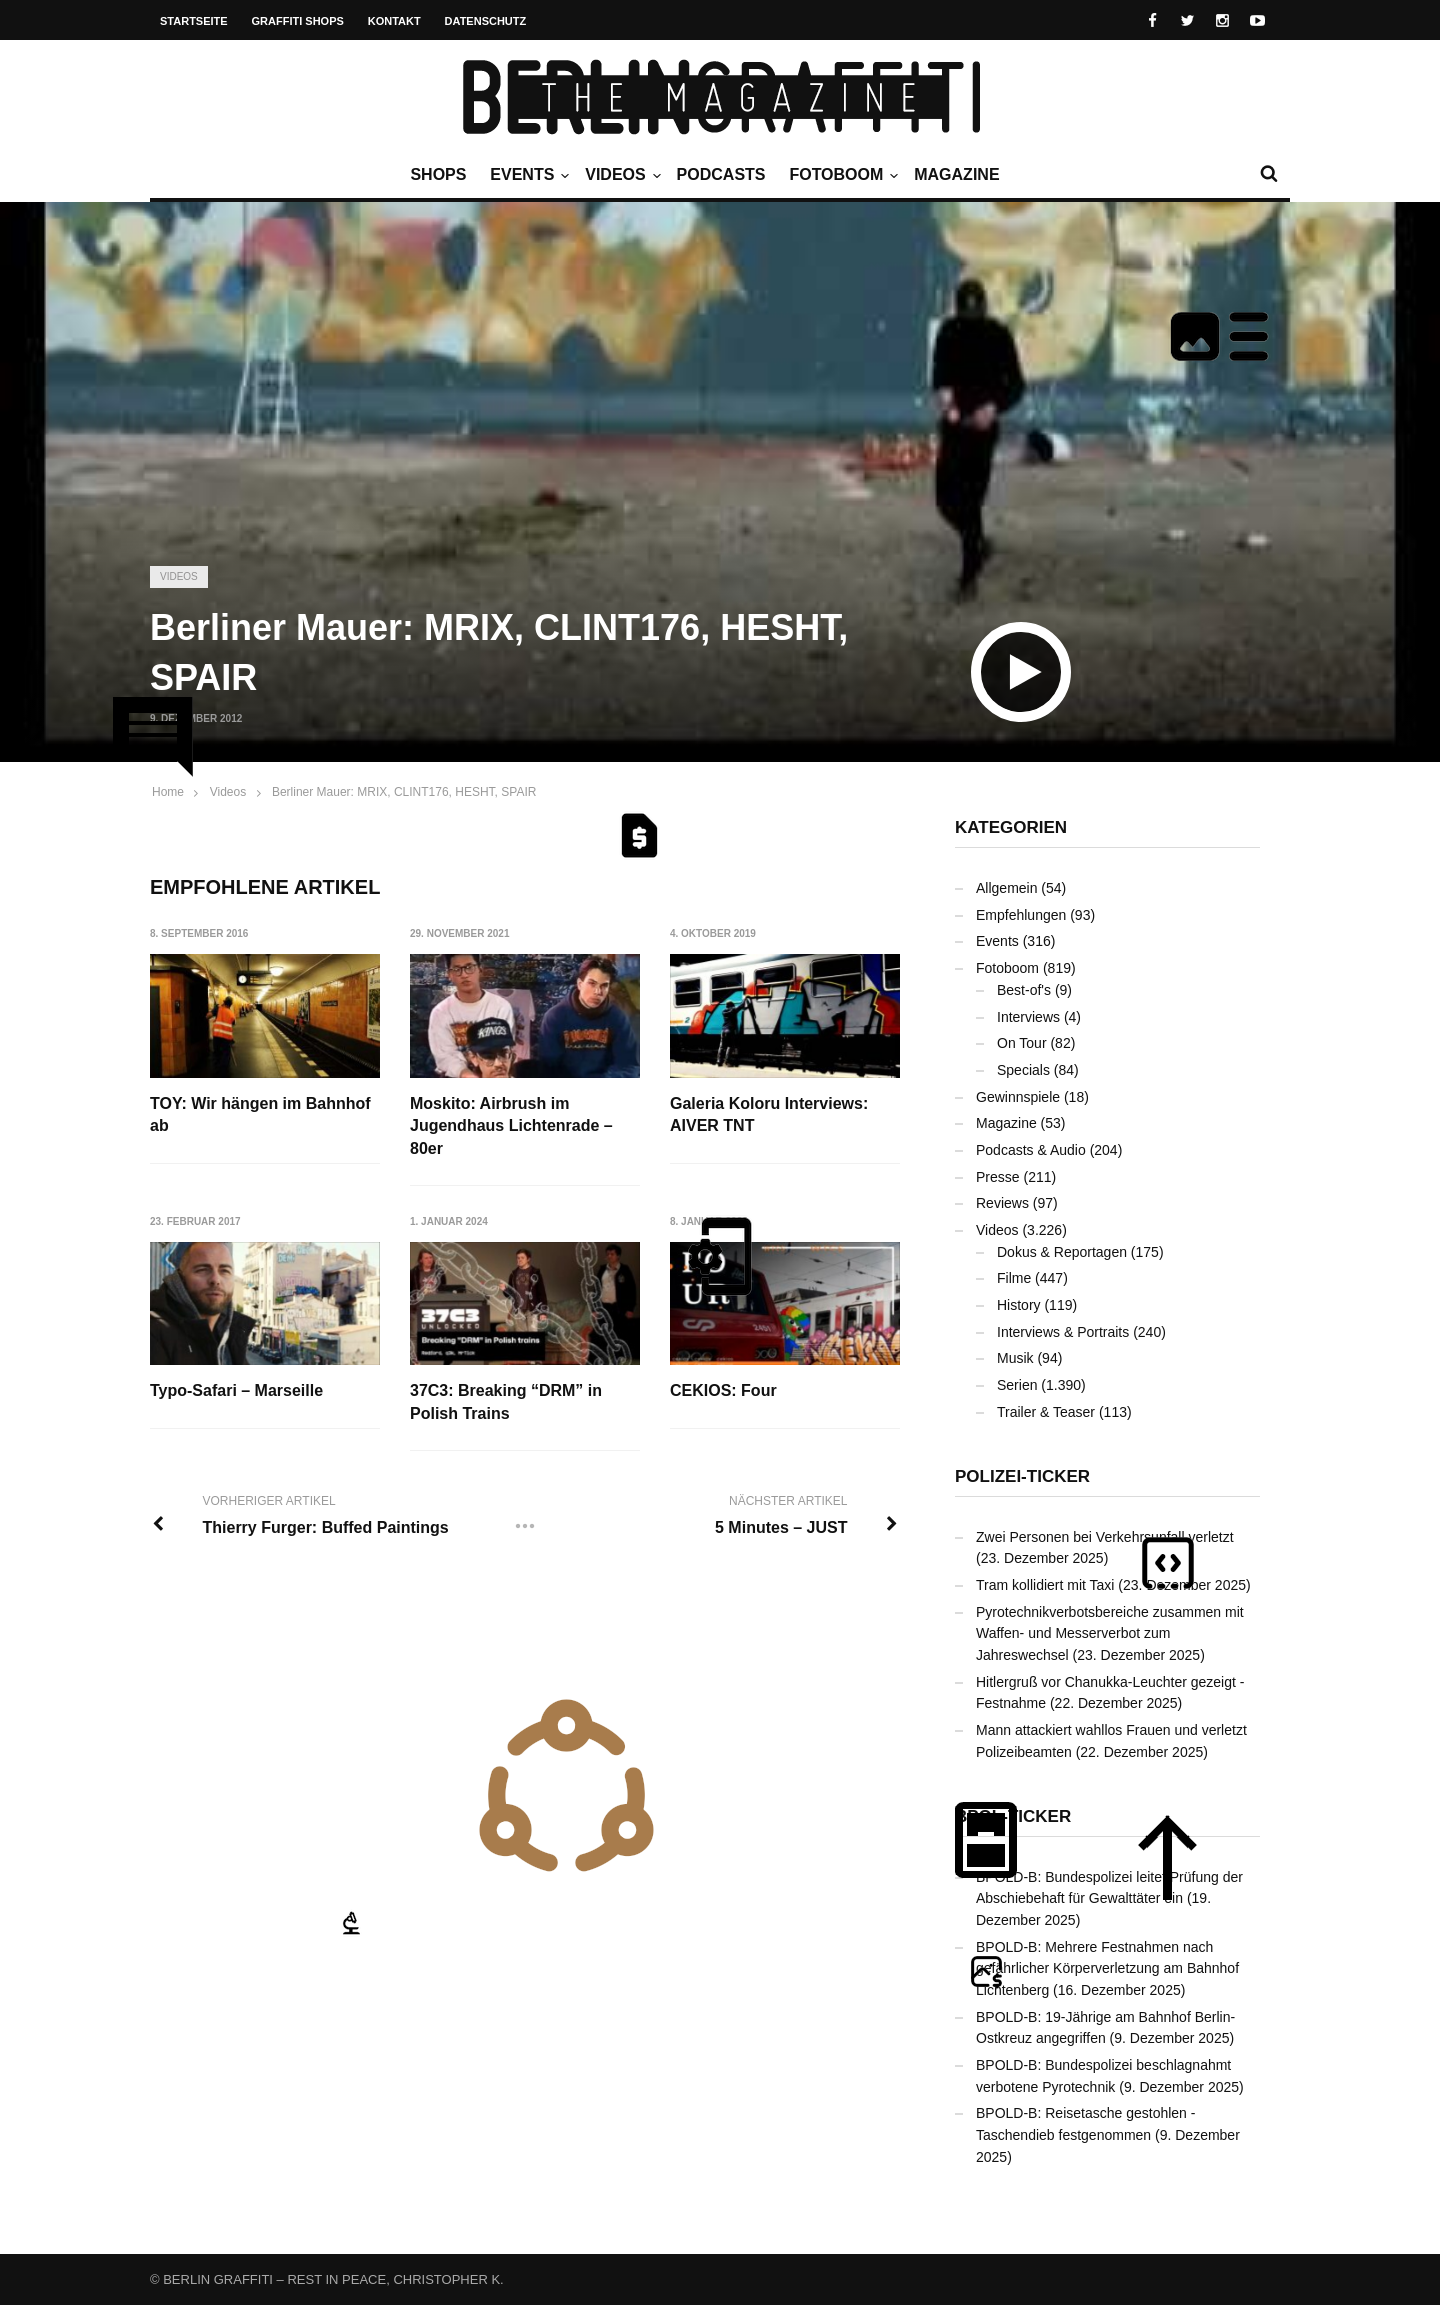  I want to click on open comments section, so click(153, 737).